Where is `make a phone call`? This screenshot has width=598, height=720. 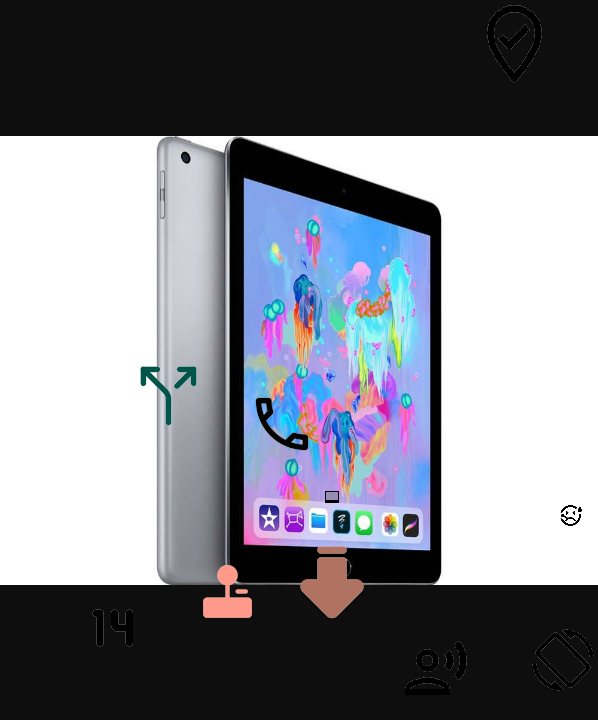
make a phone call is located at coordinates (282, 424).